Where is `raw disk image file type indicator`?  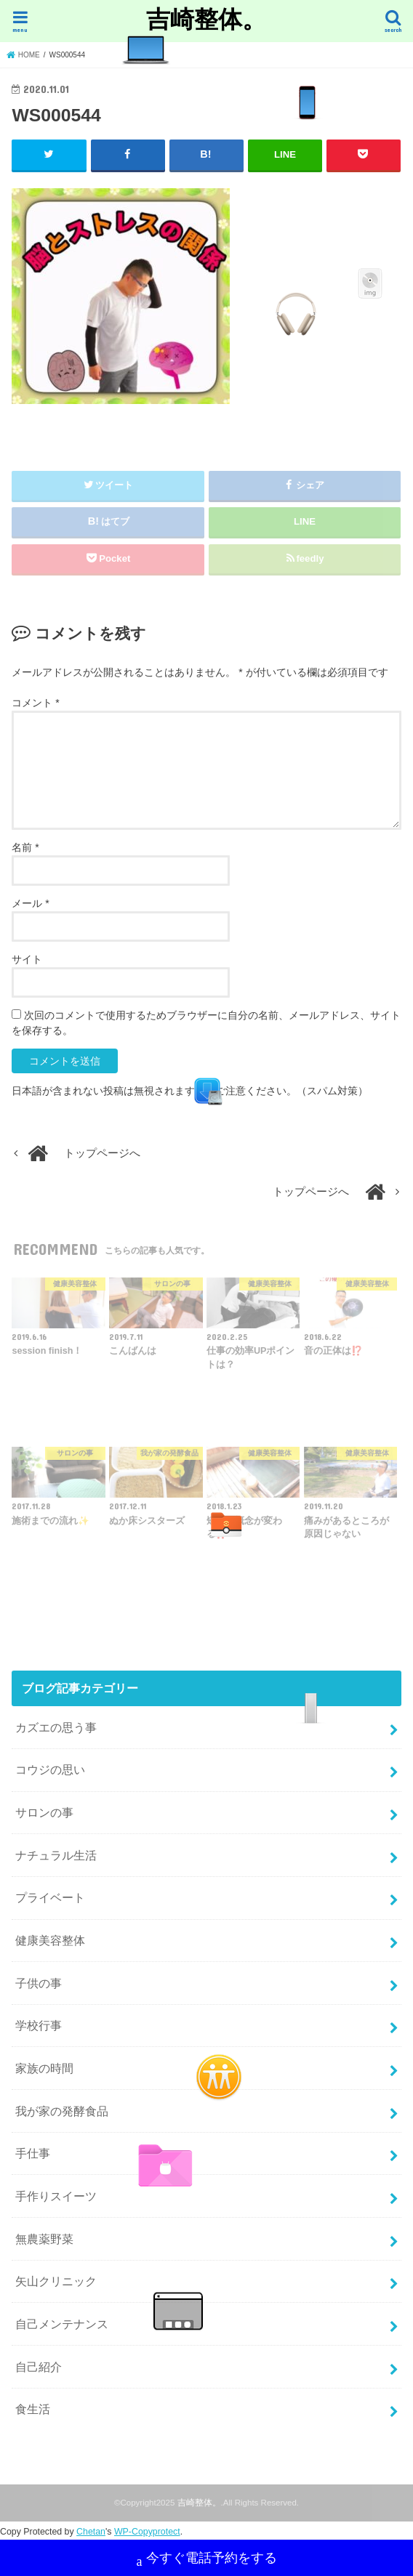
raw disk image file type indicator is located at coordinates (370, 283).